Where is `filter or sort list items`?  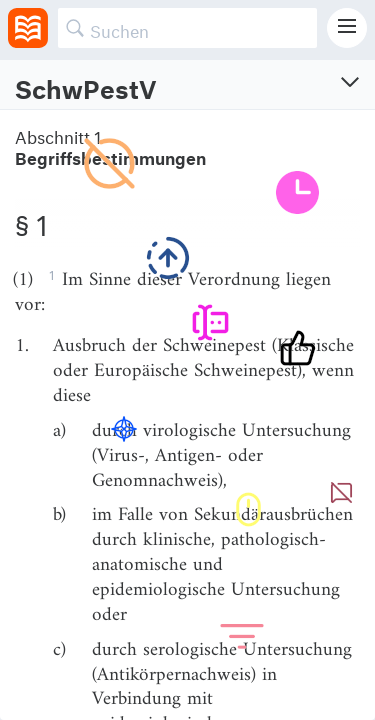
filter or sort list items is located at coordinates (242, 637).